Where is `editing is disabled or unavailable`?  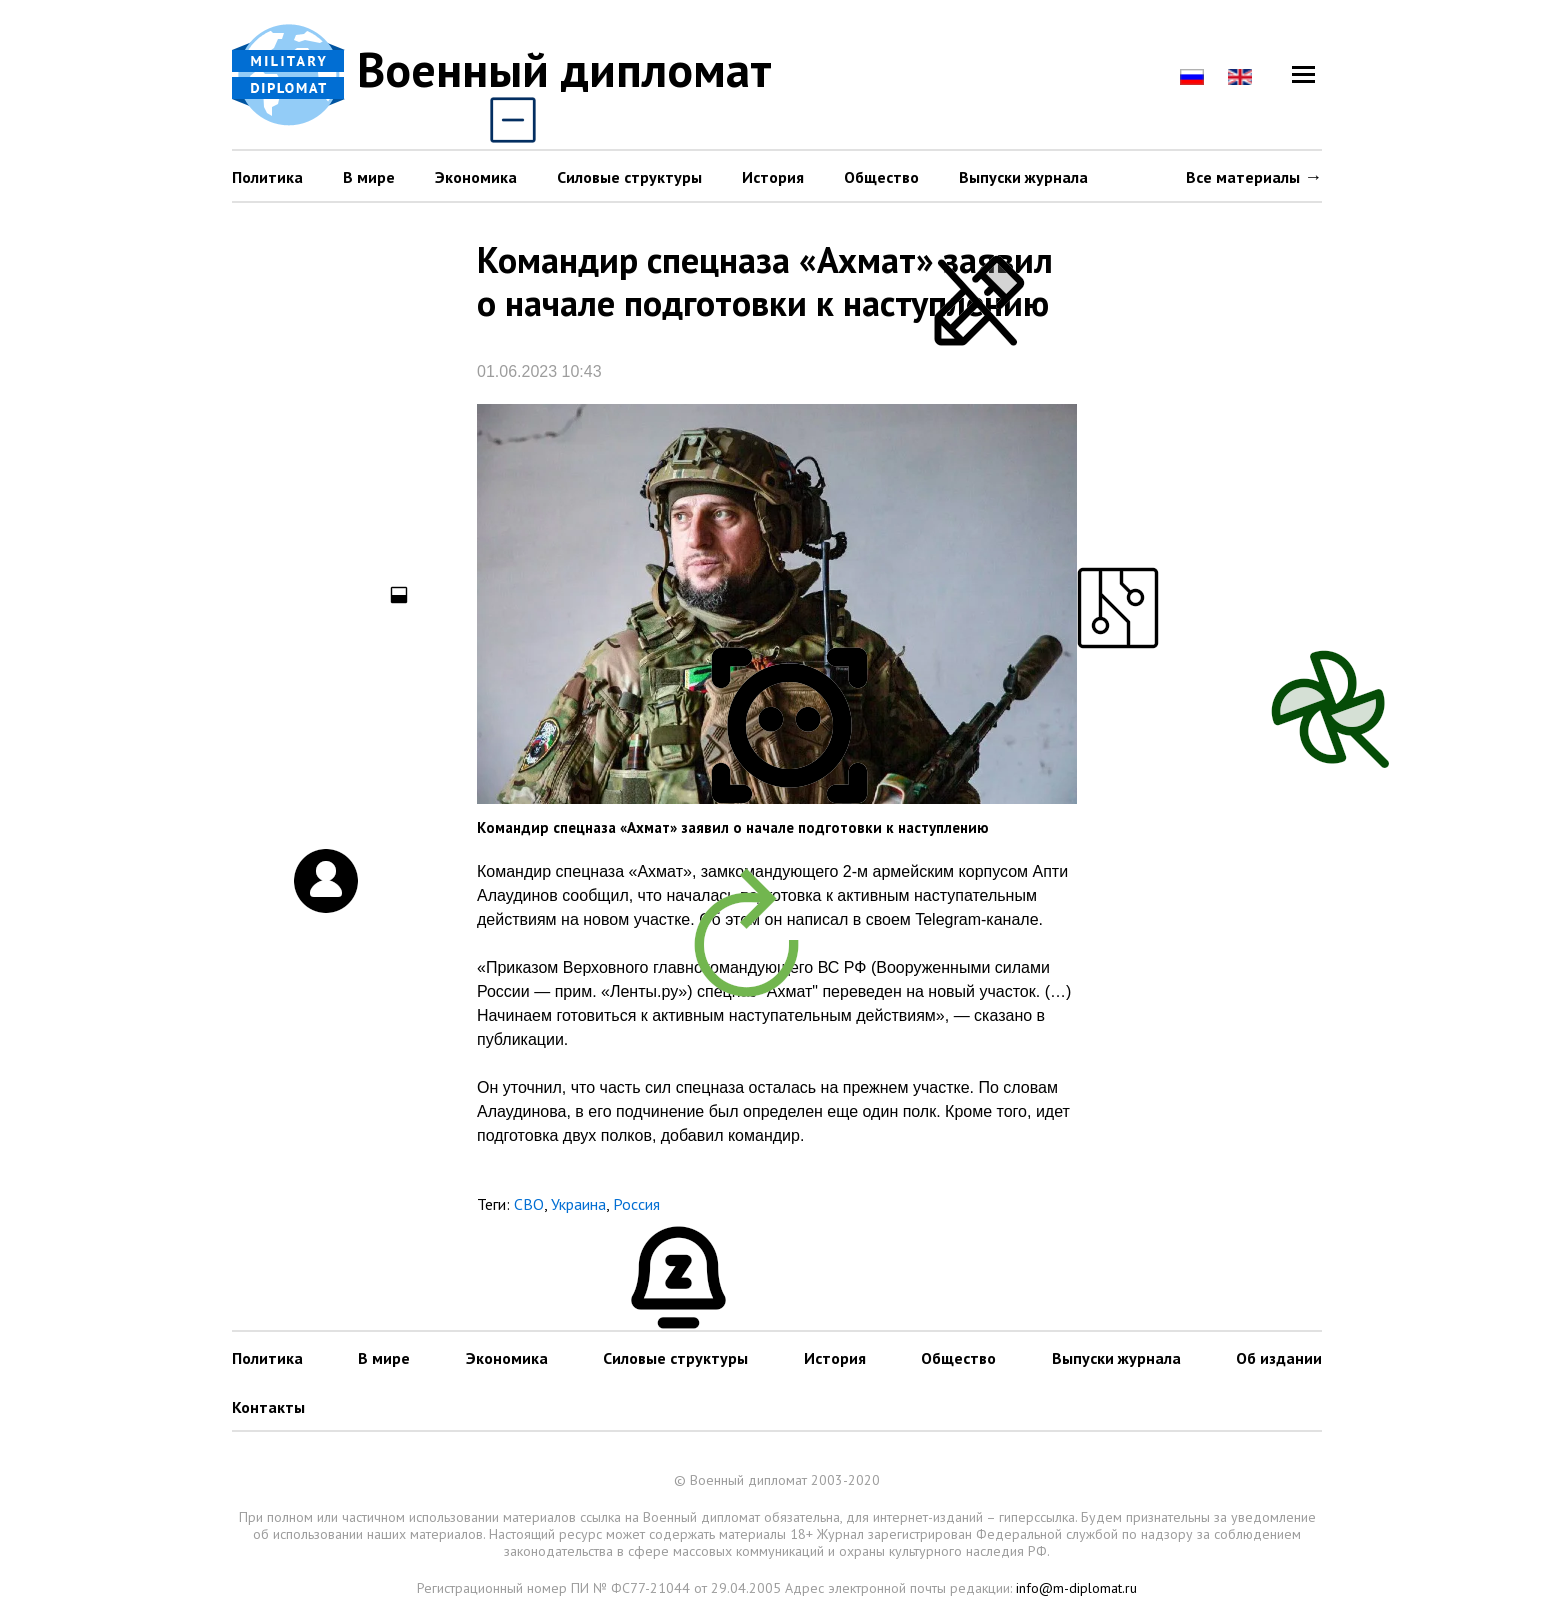 editing is disabled or unavailable is located at coordinates (977, 302).